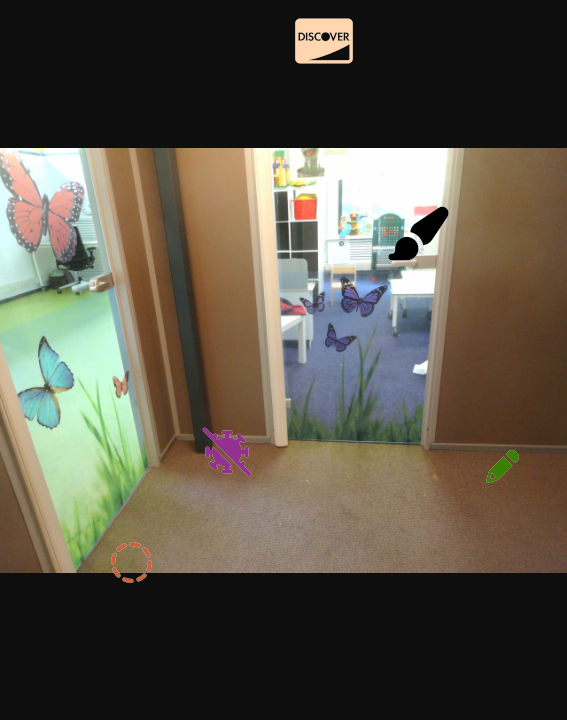 This screenshot has height=720, width=567. What do you see at coordinates (131, 562) in the screenshot?
I see `indicates loading or processing in progress` at bounding box center [131, 562].